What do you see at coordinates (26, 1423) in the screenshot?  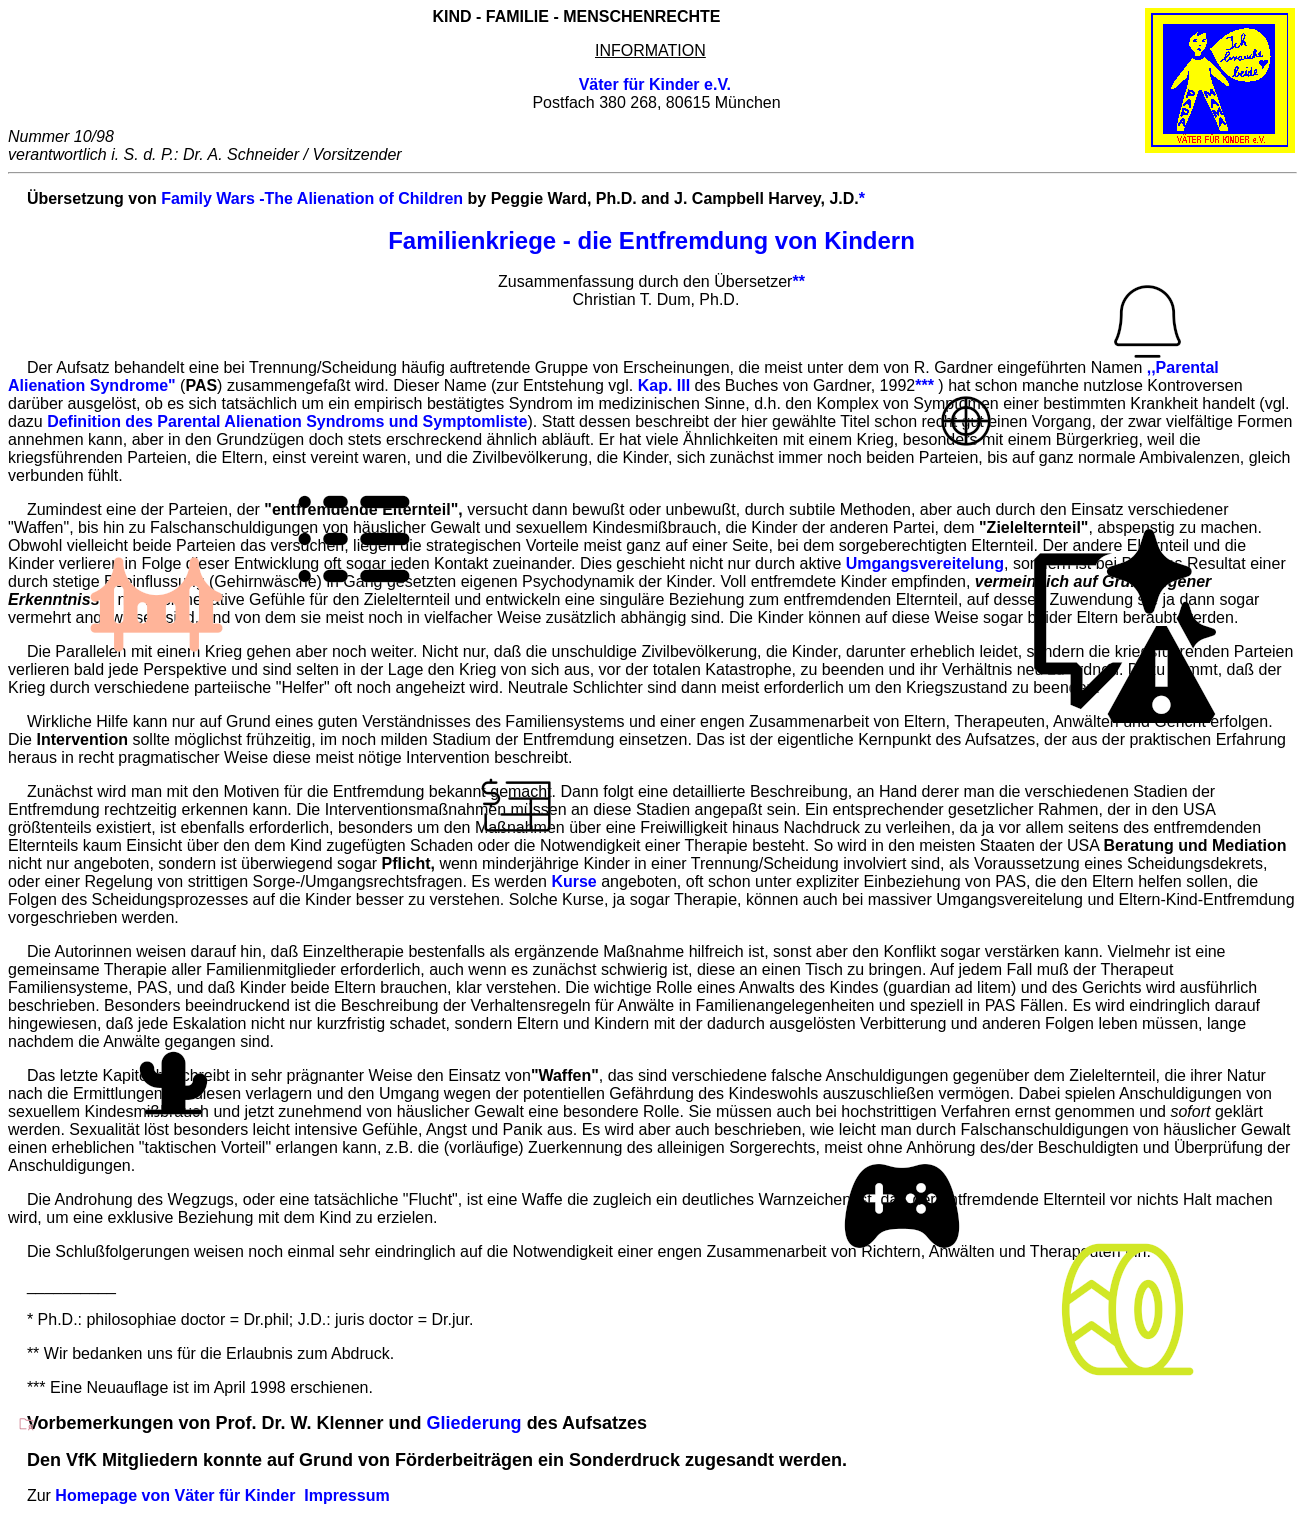 I see `access user profile folder` at bounding box center [26, 1423].